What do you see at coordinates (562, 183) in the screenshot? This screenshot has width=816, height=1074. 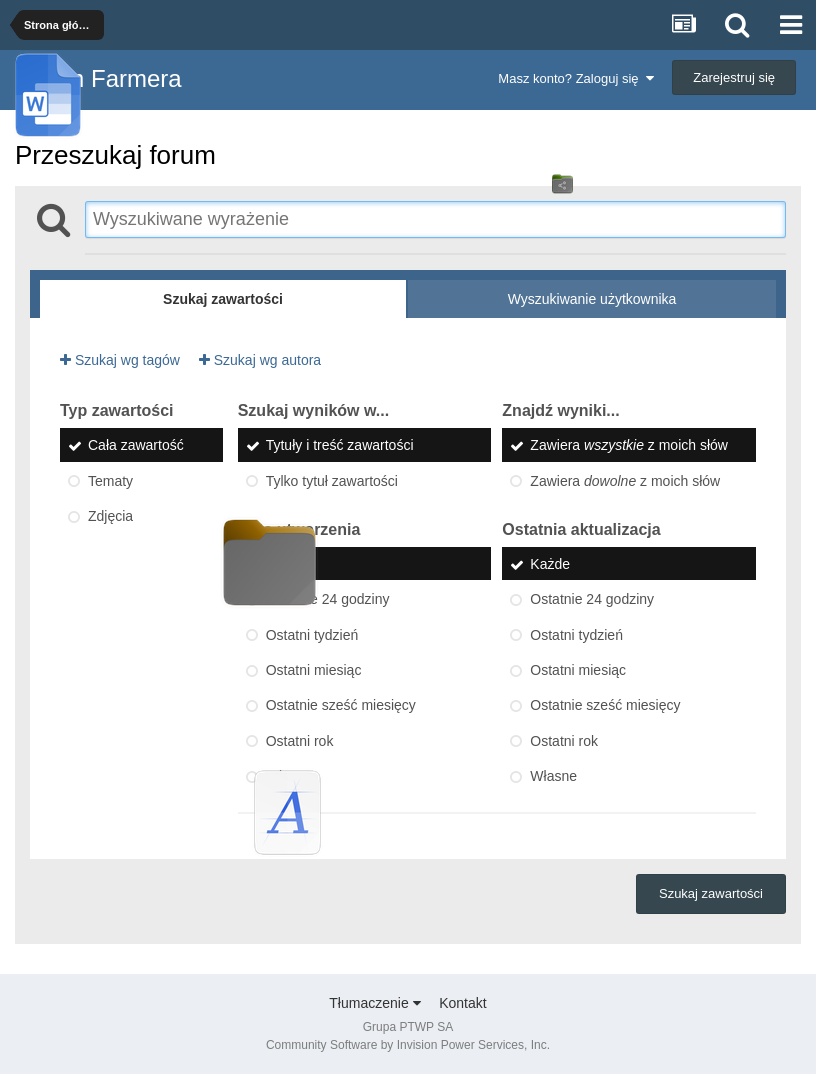 I see `access your public shared folder` at bounding box center [562, 183].